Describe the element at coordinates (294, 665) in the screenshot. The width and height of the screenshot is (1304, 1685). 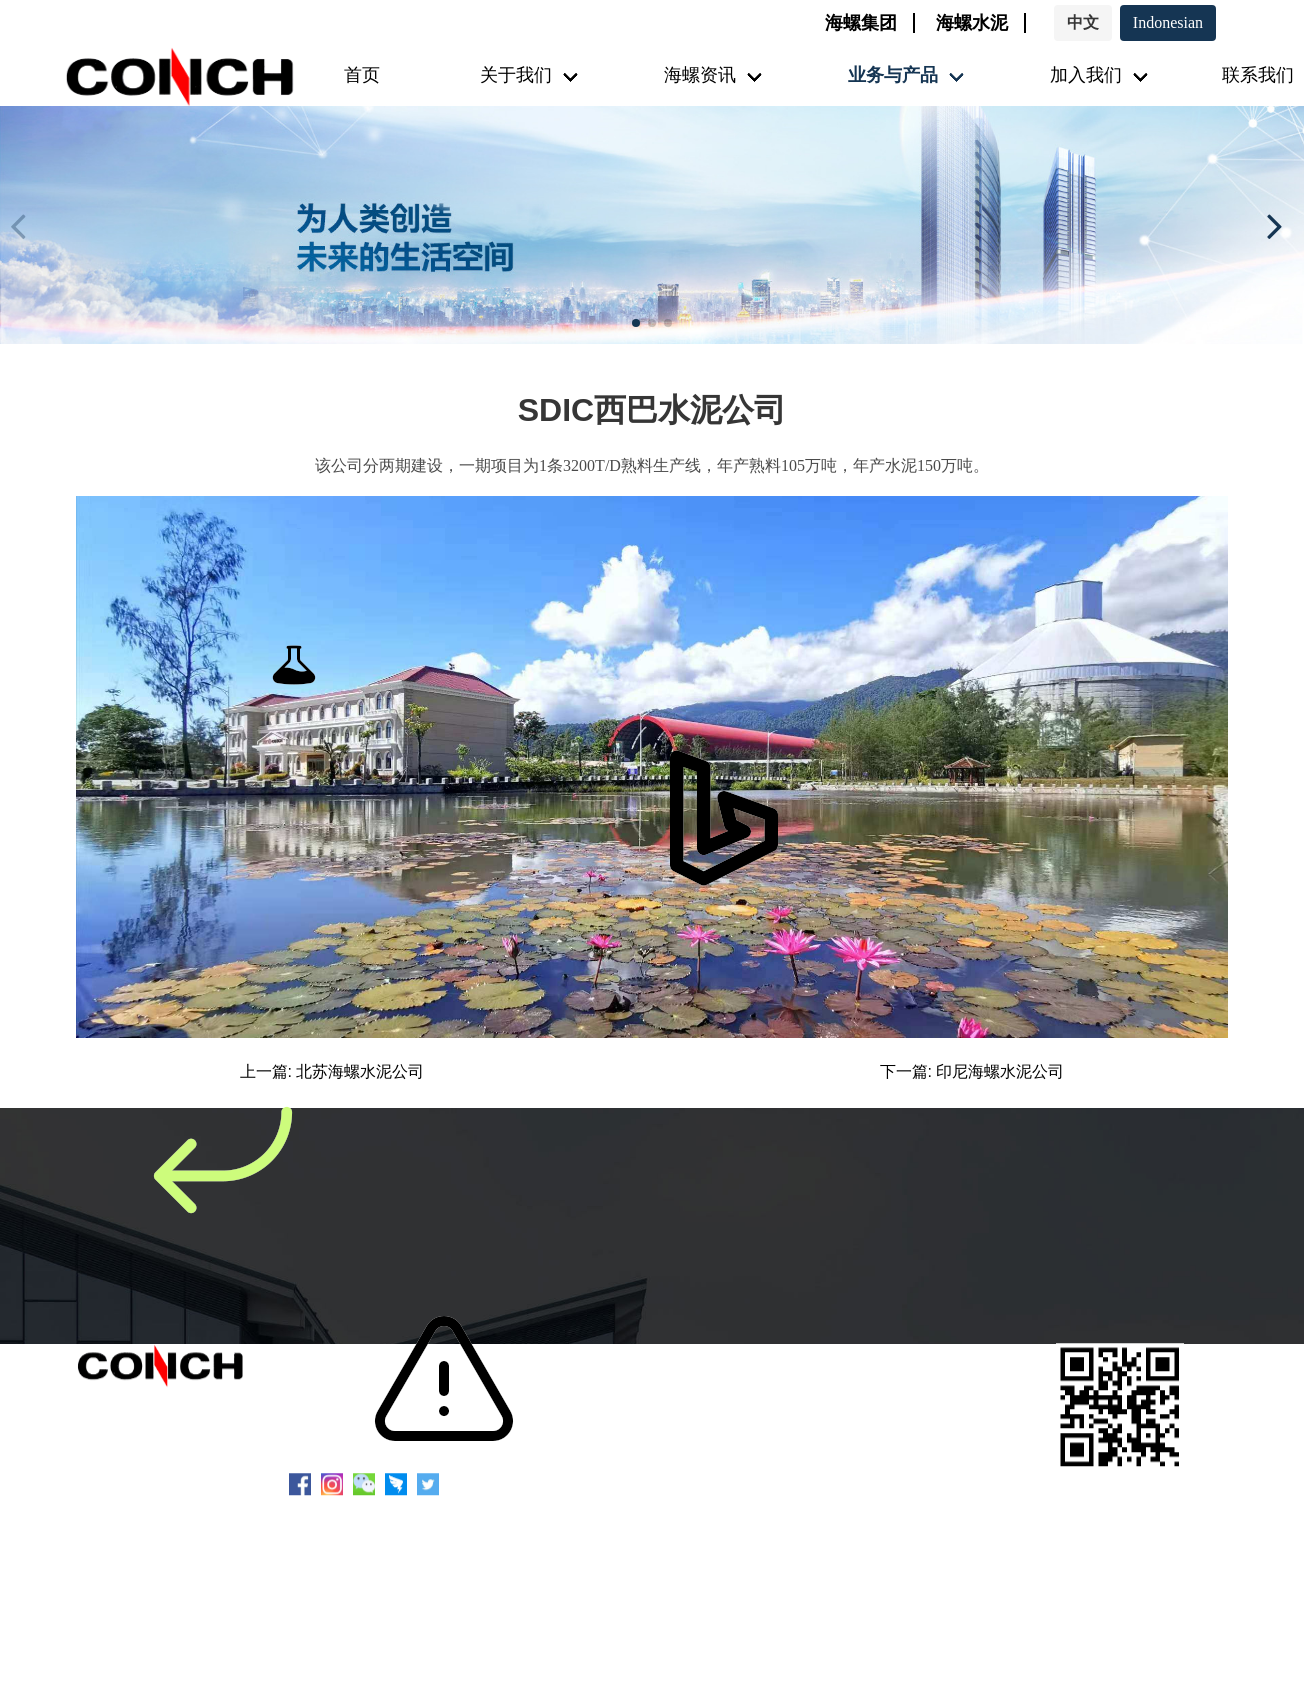
I see `access experimental or beta features` at that location.